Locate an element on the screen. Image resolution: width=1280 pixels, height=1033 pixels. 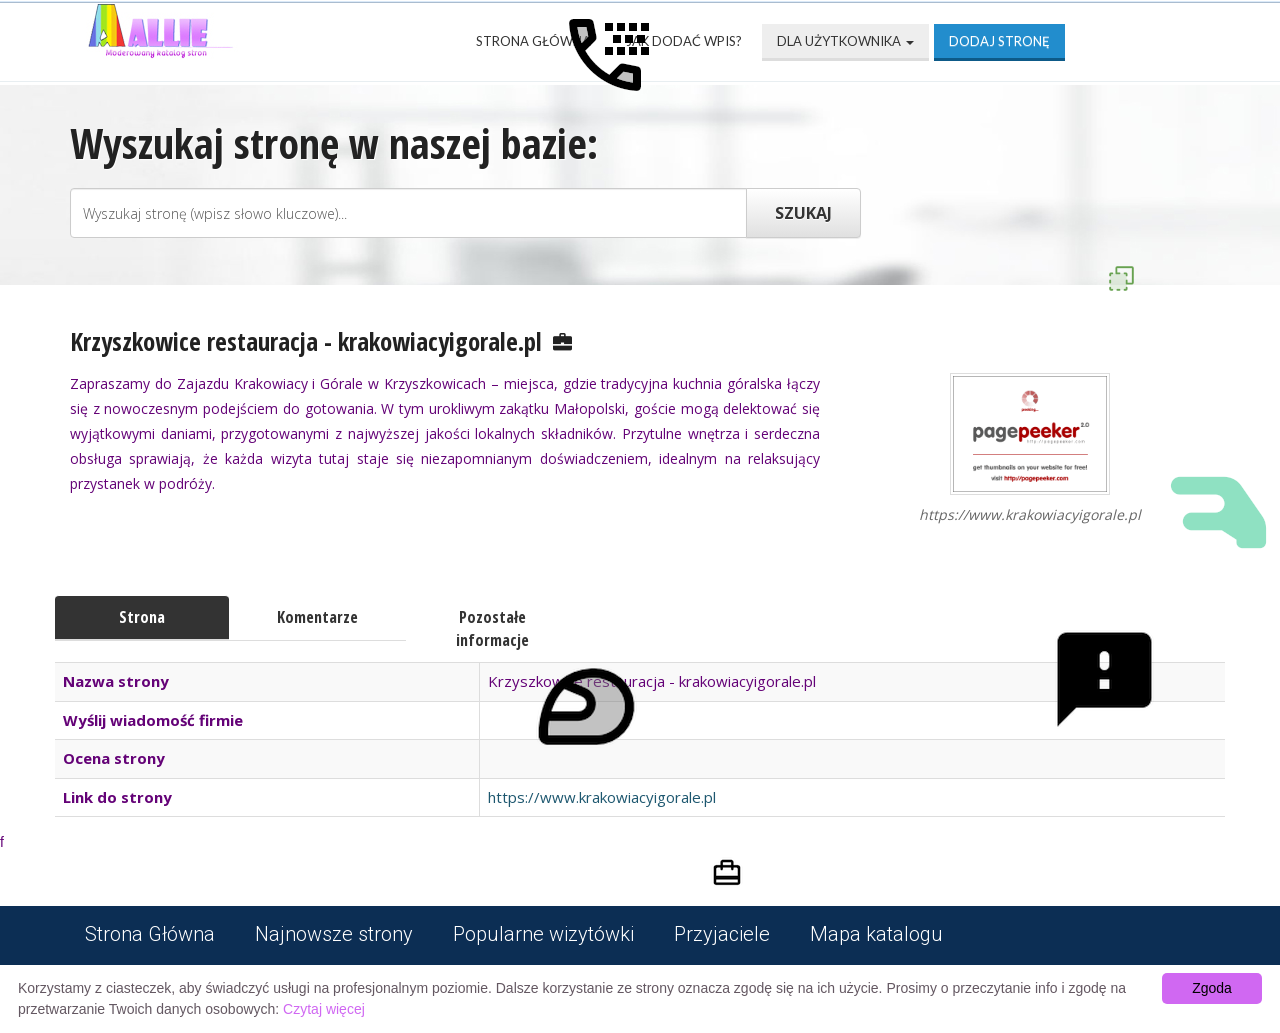
lizard gesture for rock-paper-scissors-lizard-spock game is located at coordinates (1218, 512).